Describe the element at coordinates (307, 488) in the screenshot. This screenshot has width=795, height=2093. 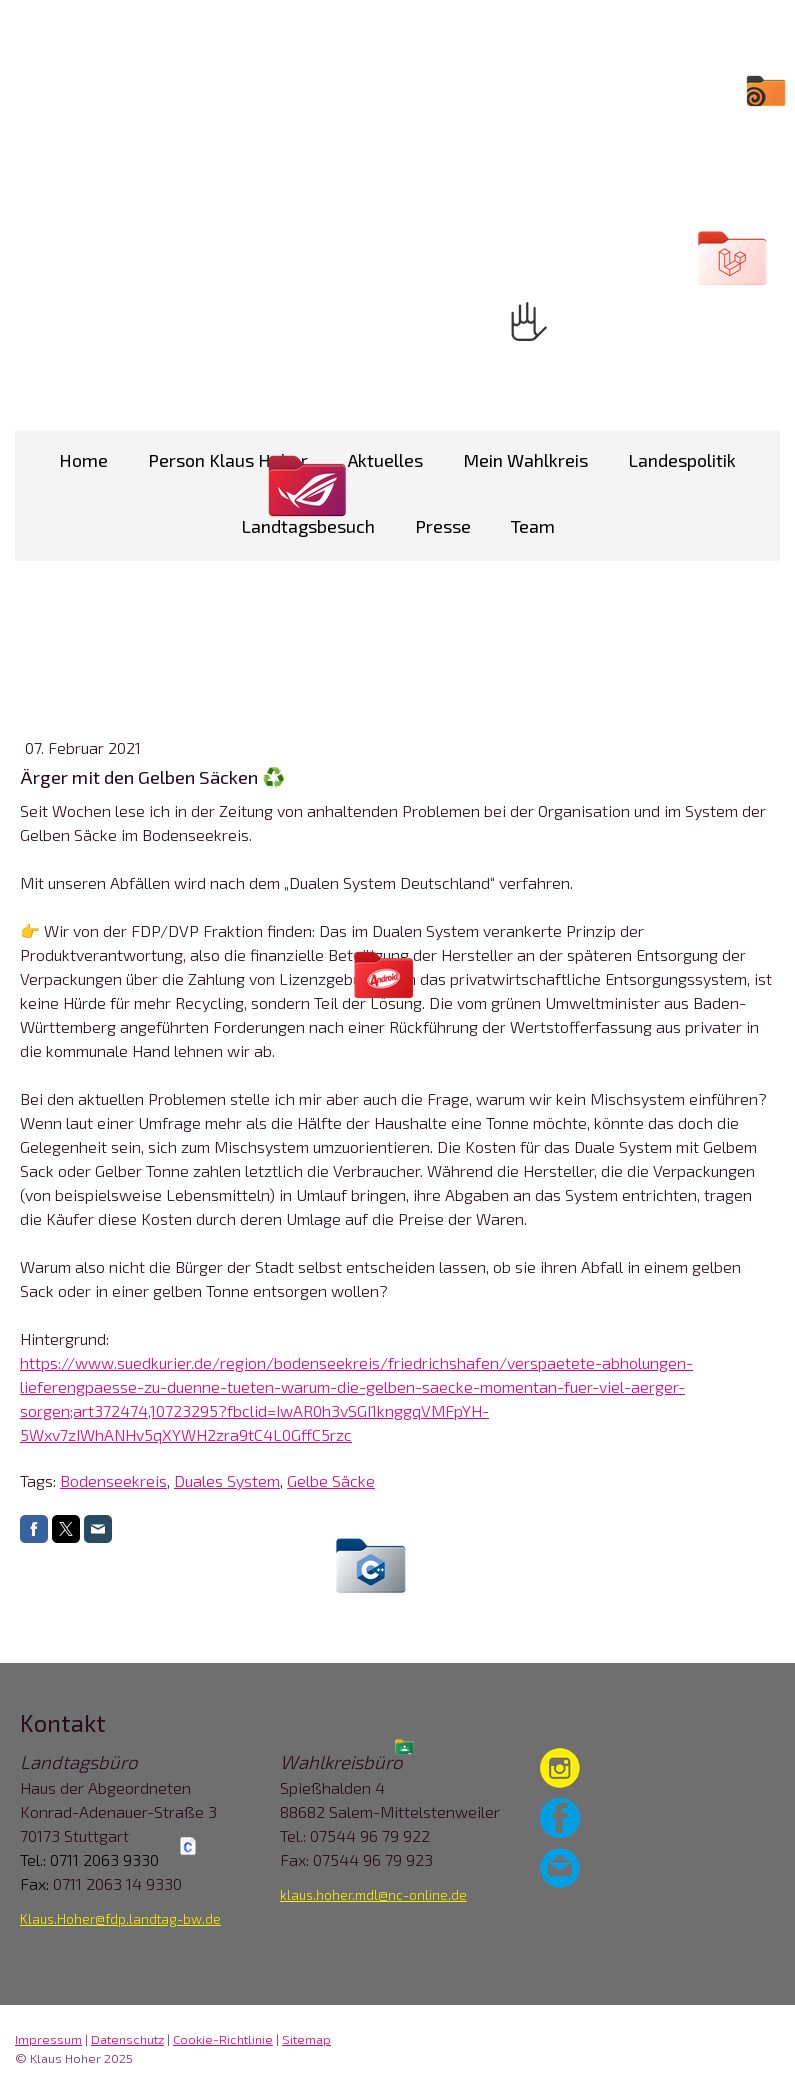
I see `open ASUS Republic of Gamers files folder` at that location.